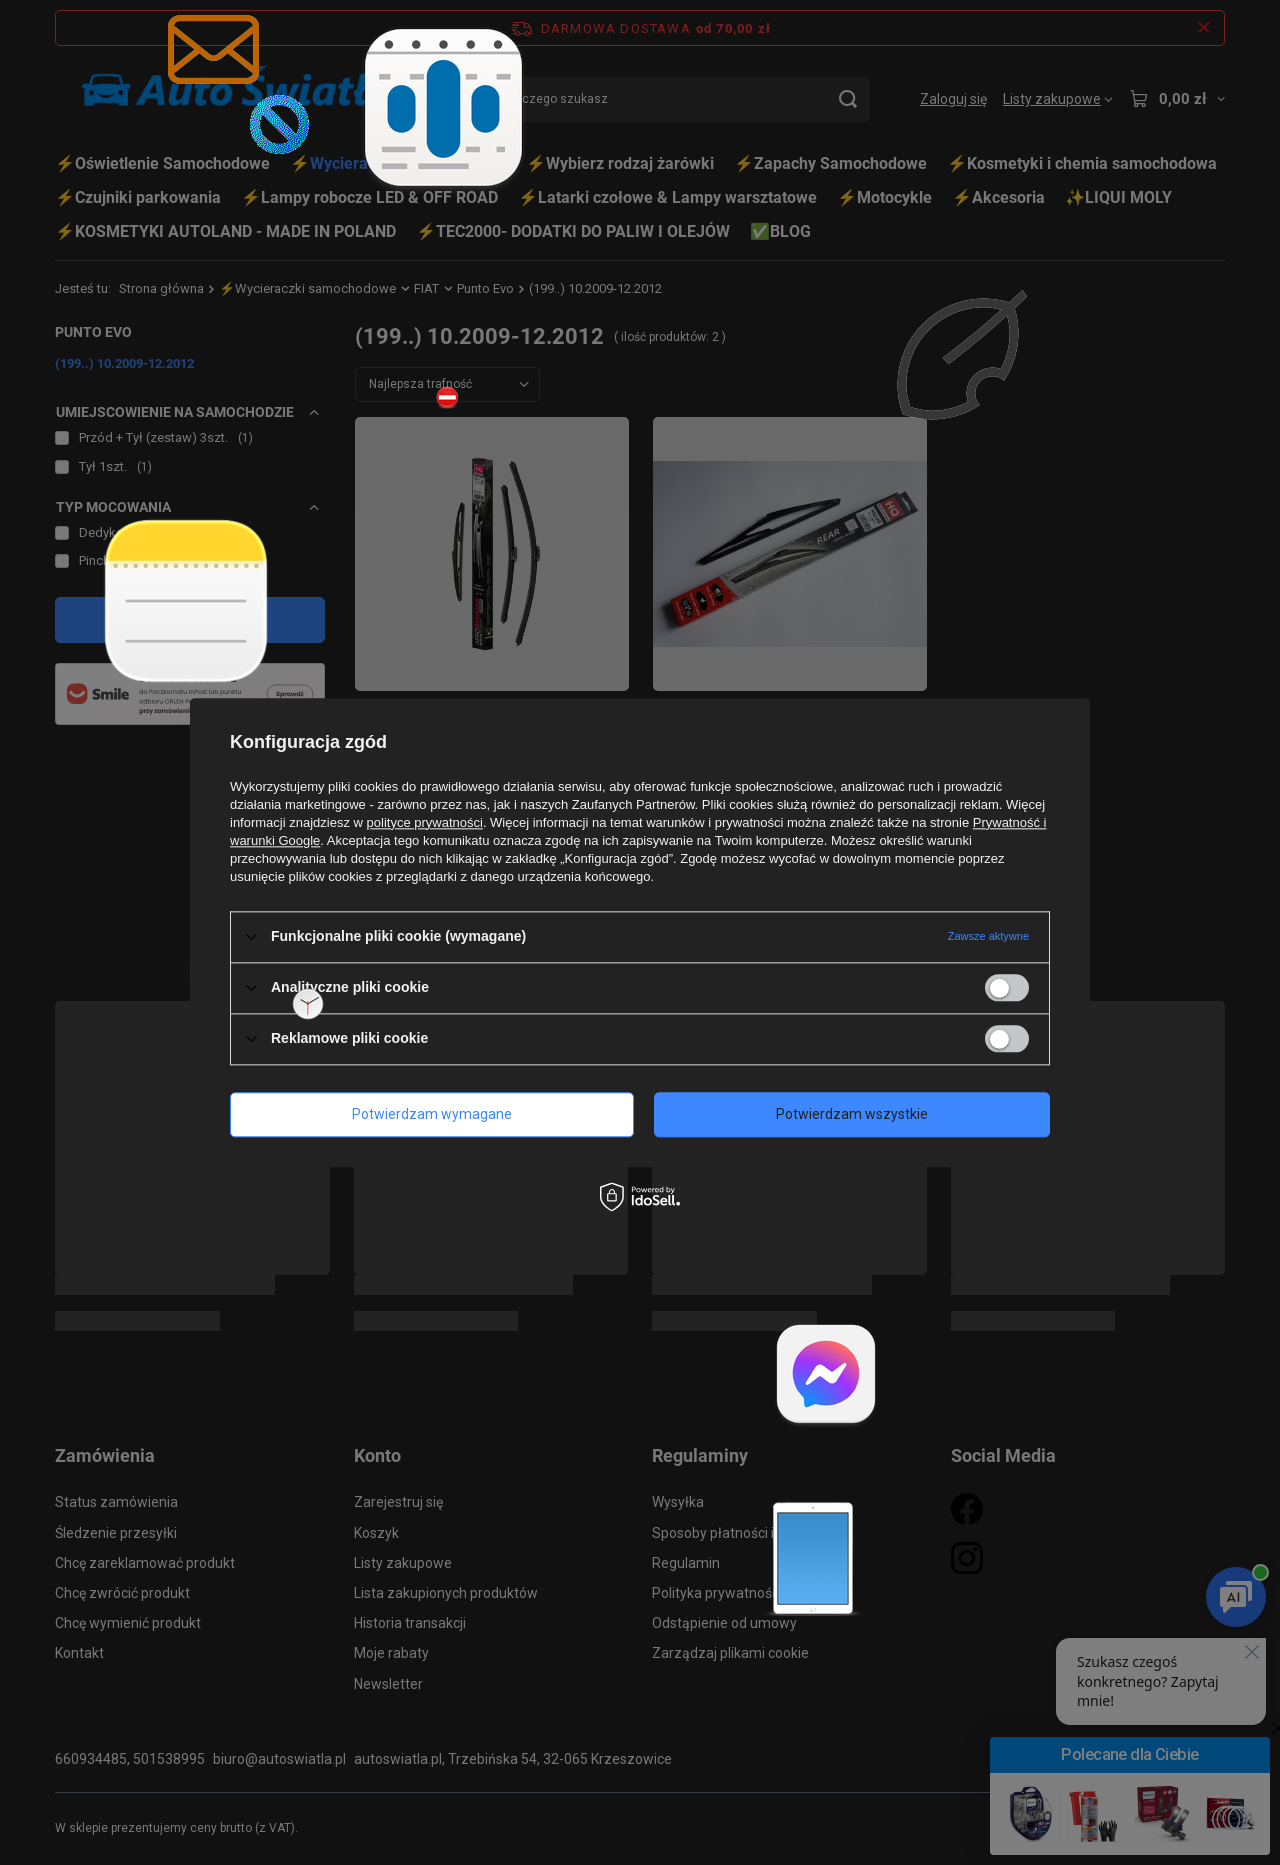  Describe the element at coordinates (186, 601) in the screenshot. I see `open tomboy notes app` at that location.